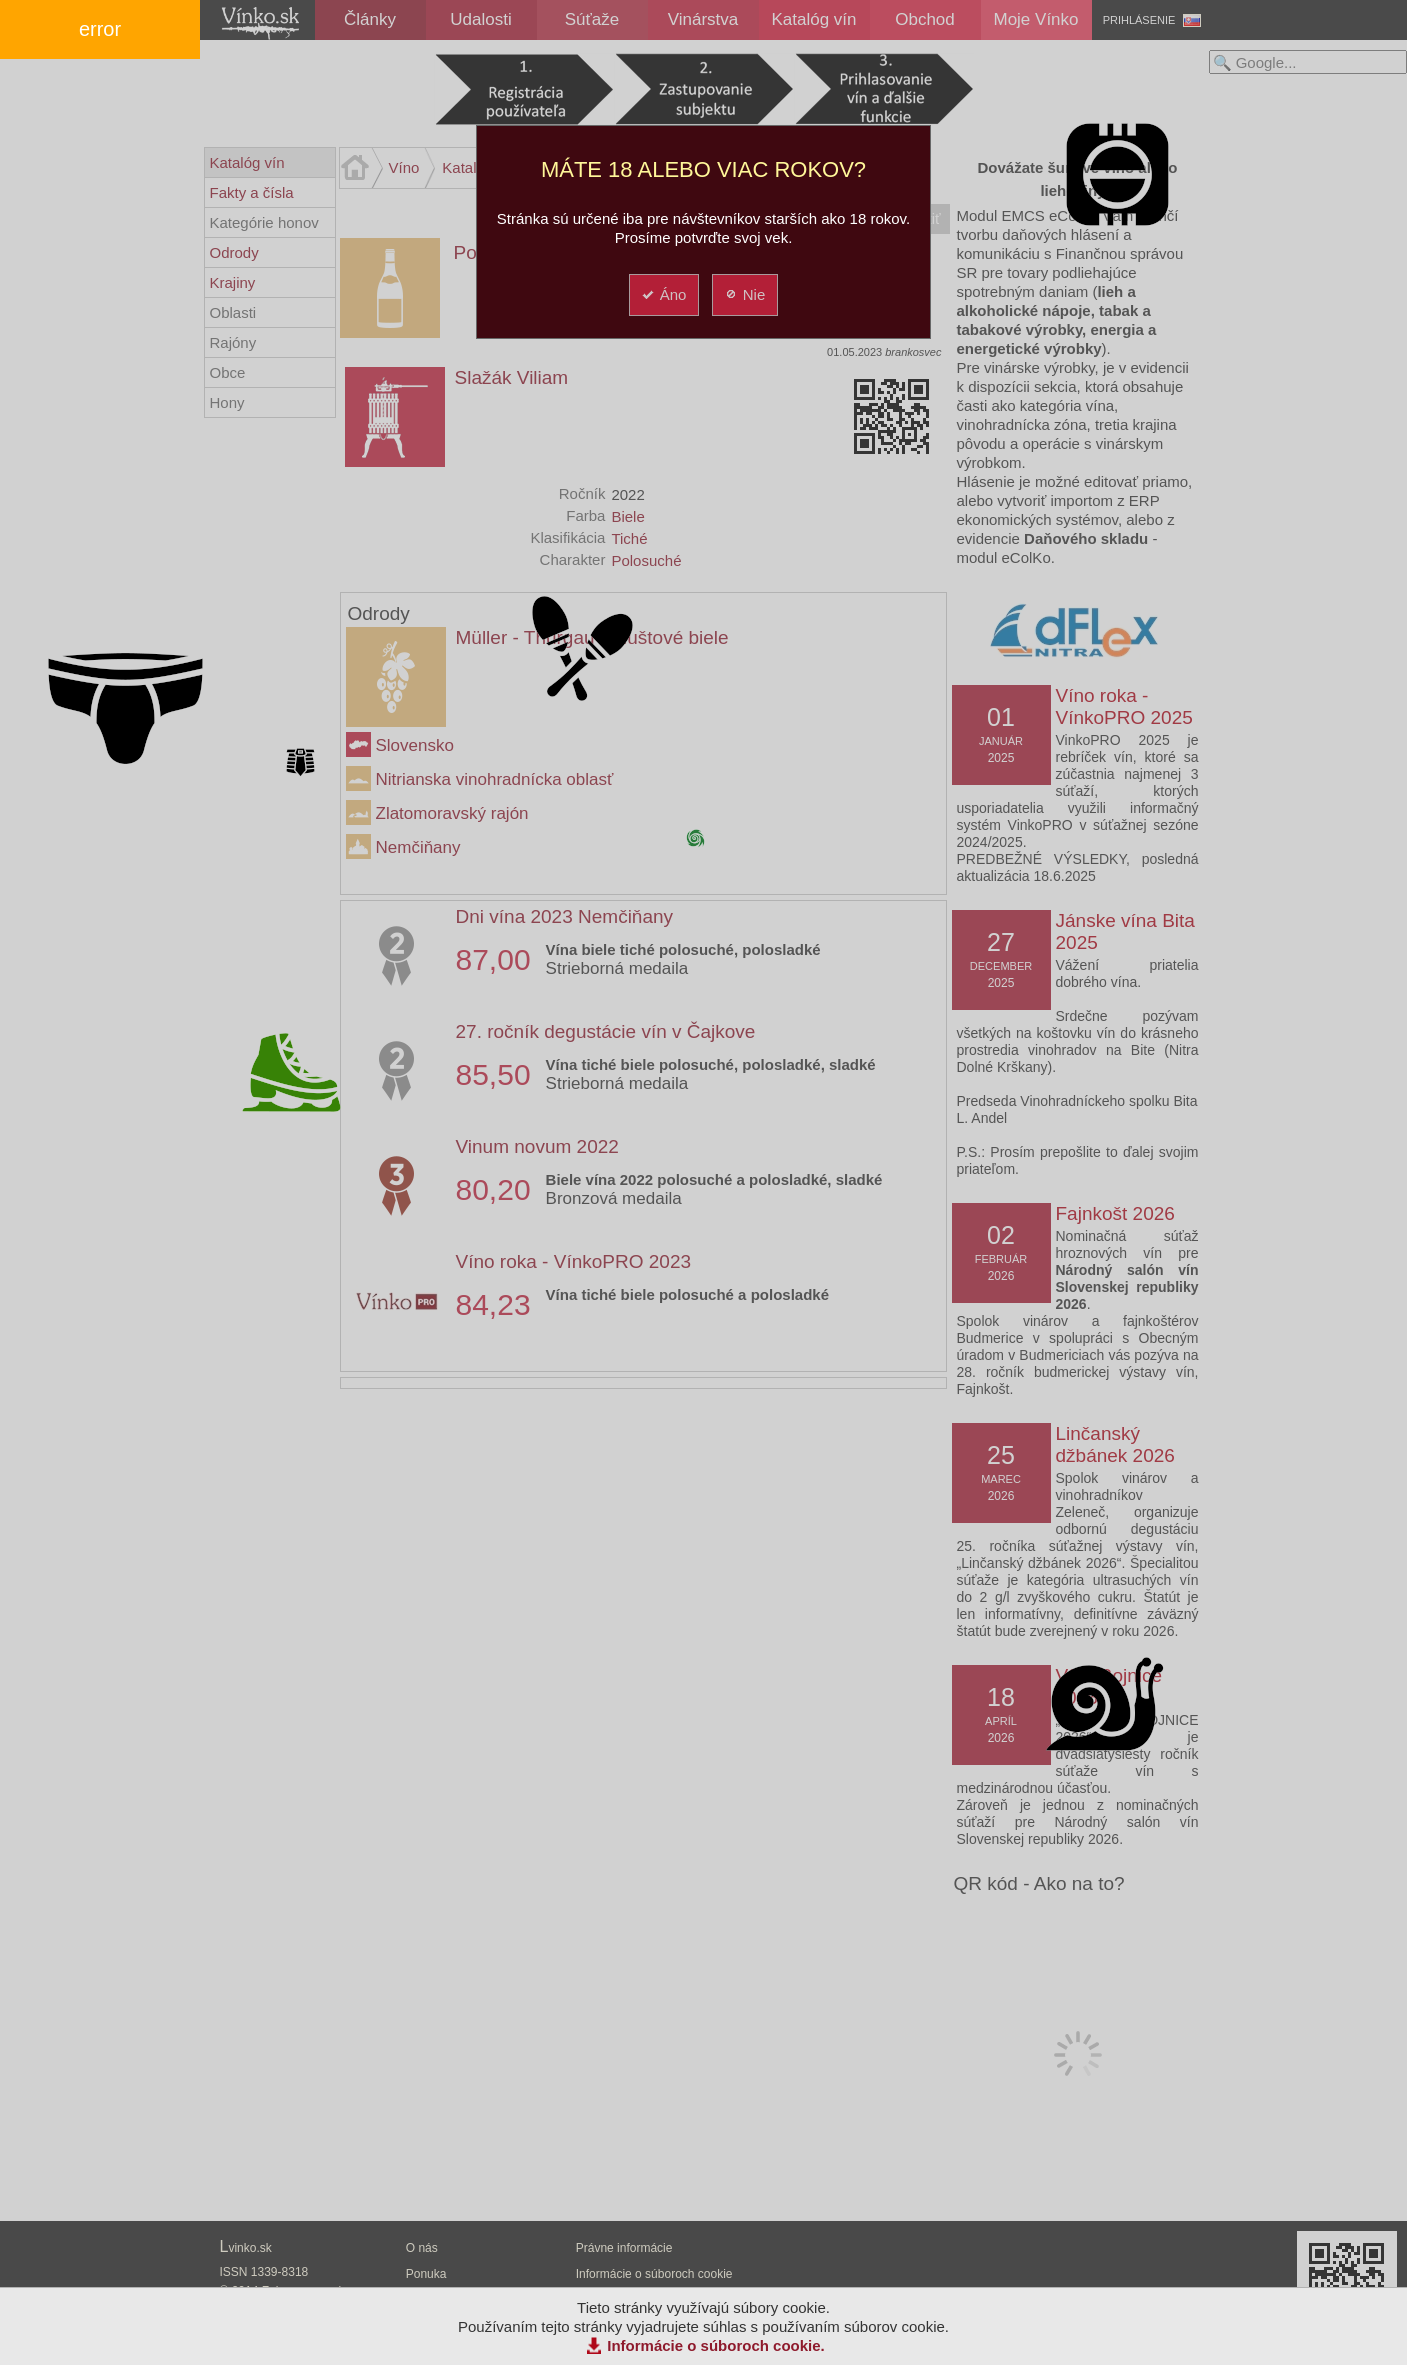 This screenshot has height=2365, width=1407. I want to click on equip metal skirt armor piece, so click(300, 762).